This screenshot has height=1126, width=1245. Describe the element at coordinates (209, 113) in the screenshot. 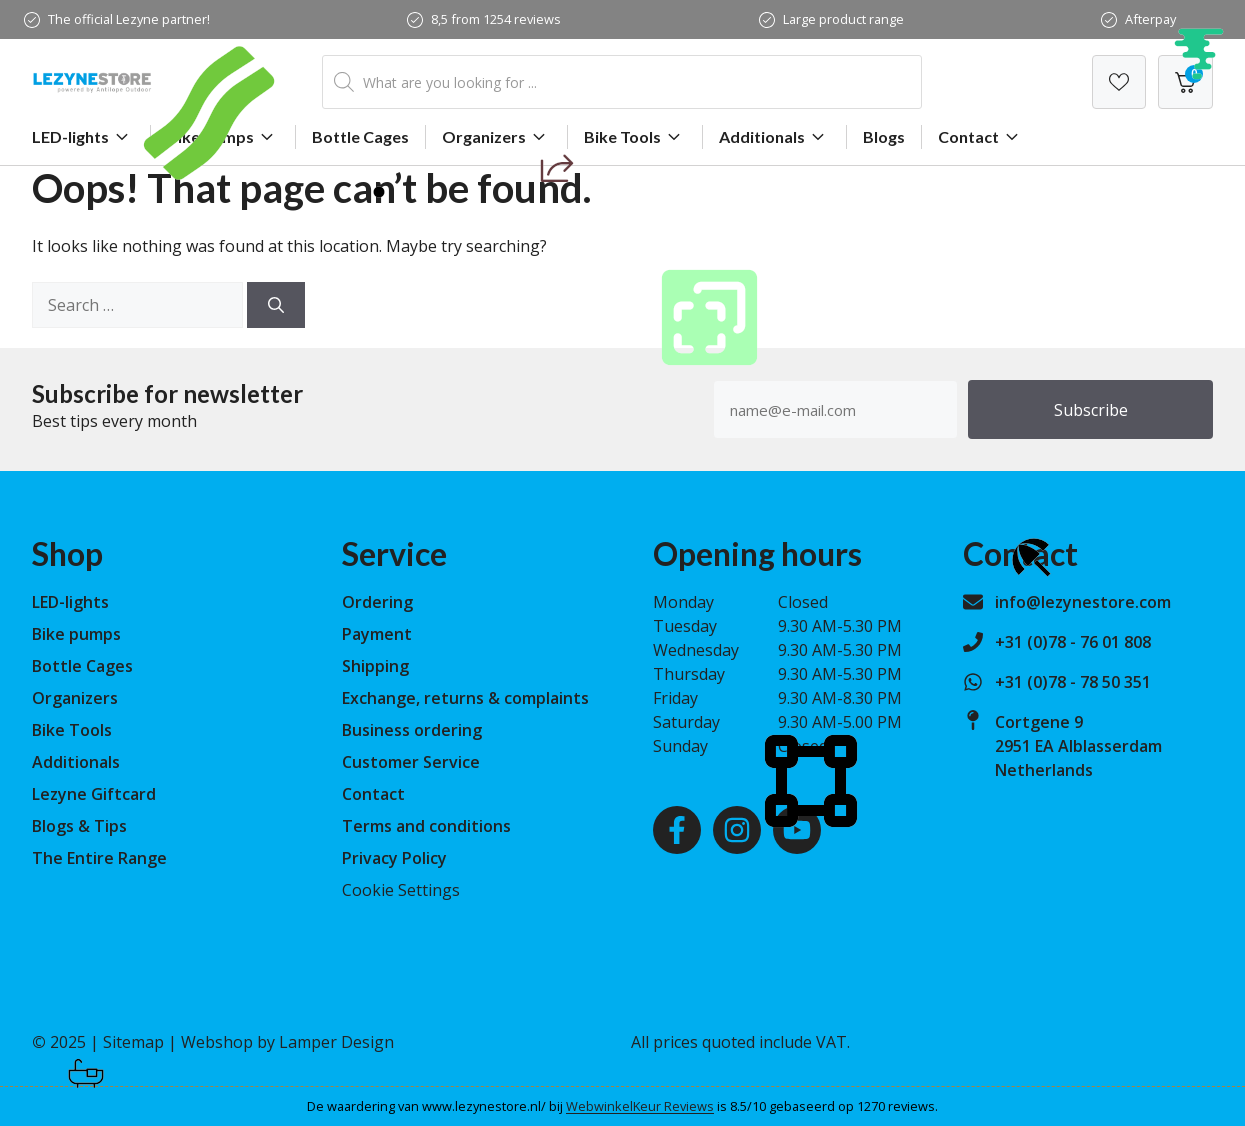

I see `indicates bacon or breakfast food option` at that location.